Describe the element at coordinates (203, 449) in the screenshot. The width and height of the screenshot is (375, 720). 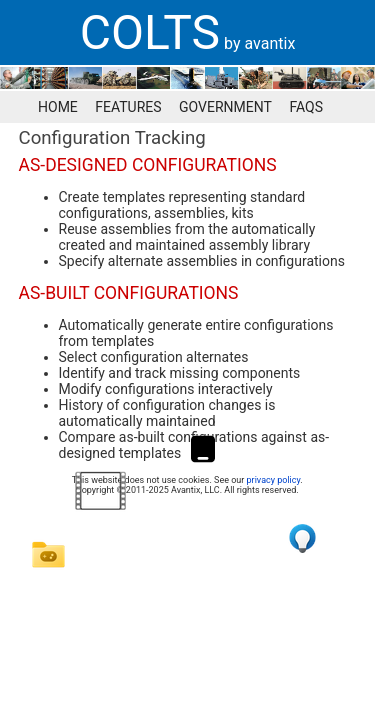
I see `view on tablet device` at that location.